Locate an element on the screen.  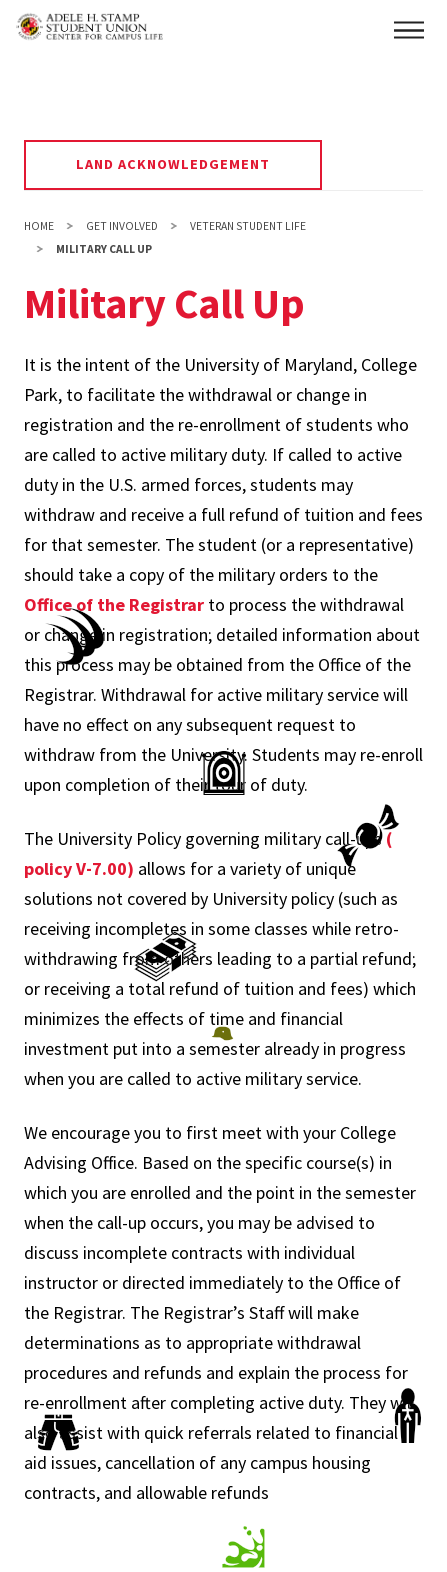
select military or soldier character class is located at coordinates (222, 1033).